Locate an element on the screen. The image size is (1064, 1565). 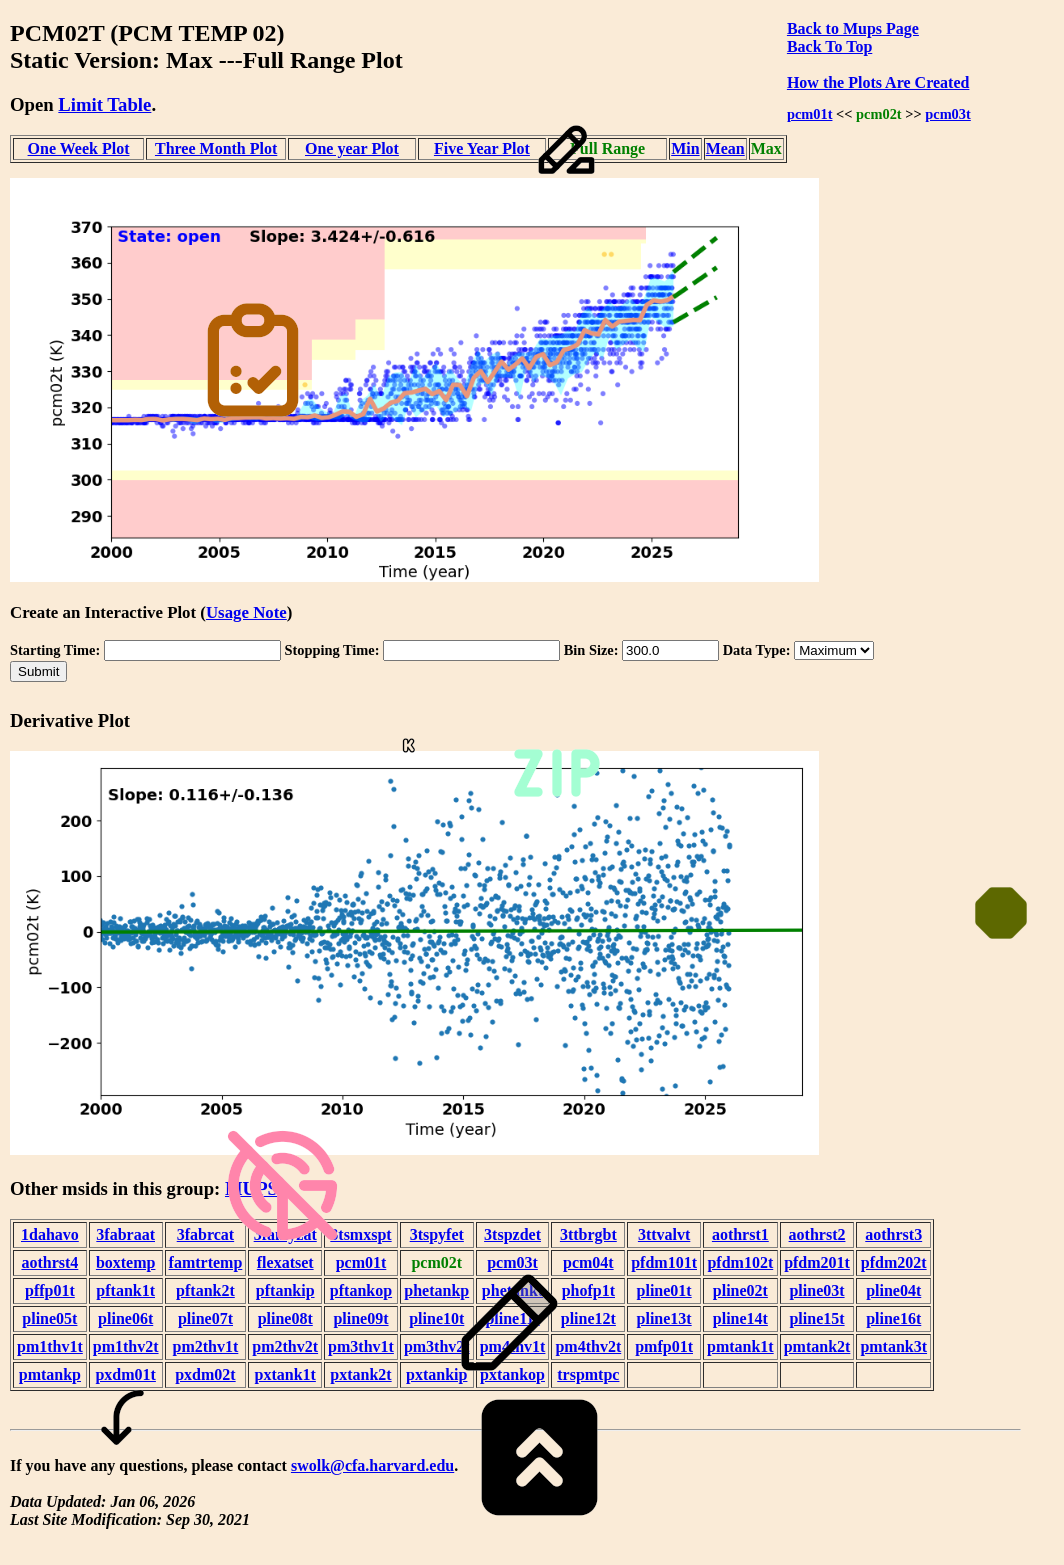
radar or scanning feature disabled is located at coordinates (282, 1185).